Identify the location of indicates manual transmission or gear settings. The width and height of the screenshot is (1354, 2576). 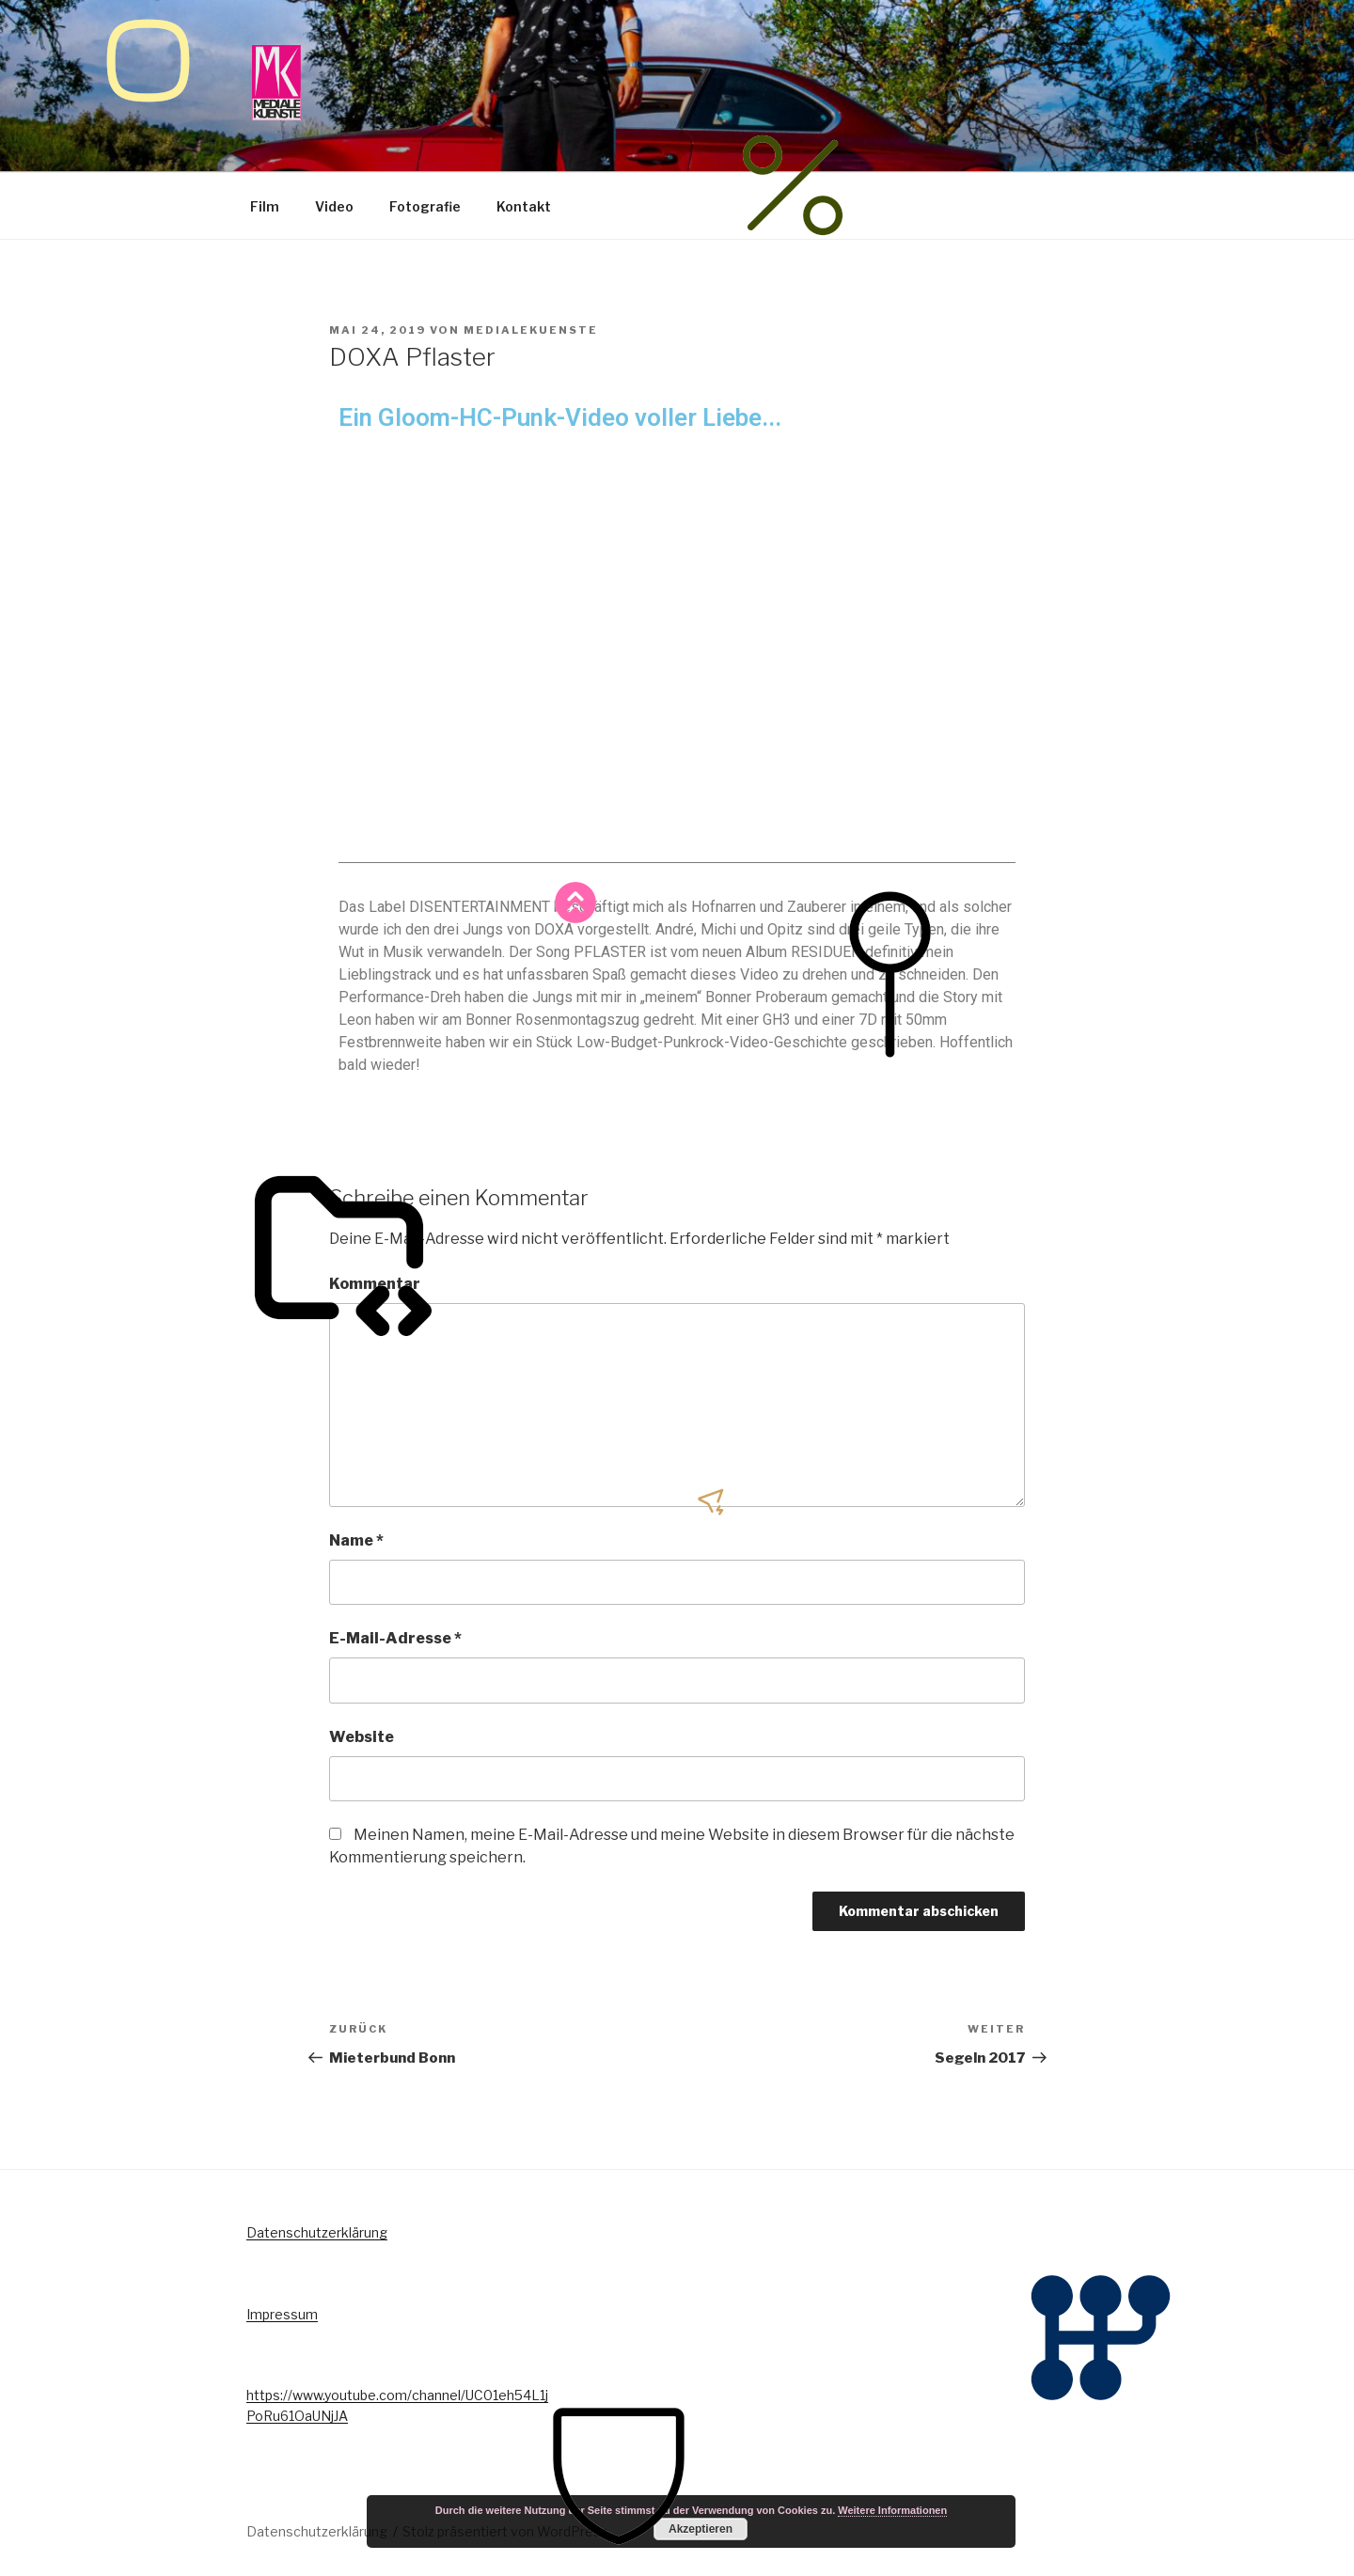
(1100, 2337).